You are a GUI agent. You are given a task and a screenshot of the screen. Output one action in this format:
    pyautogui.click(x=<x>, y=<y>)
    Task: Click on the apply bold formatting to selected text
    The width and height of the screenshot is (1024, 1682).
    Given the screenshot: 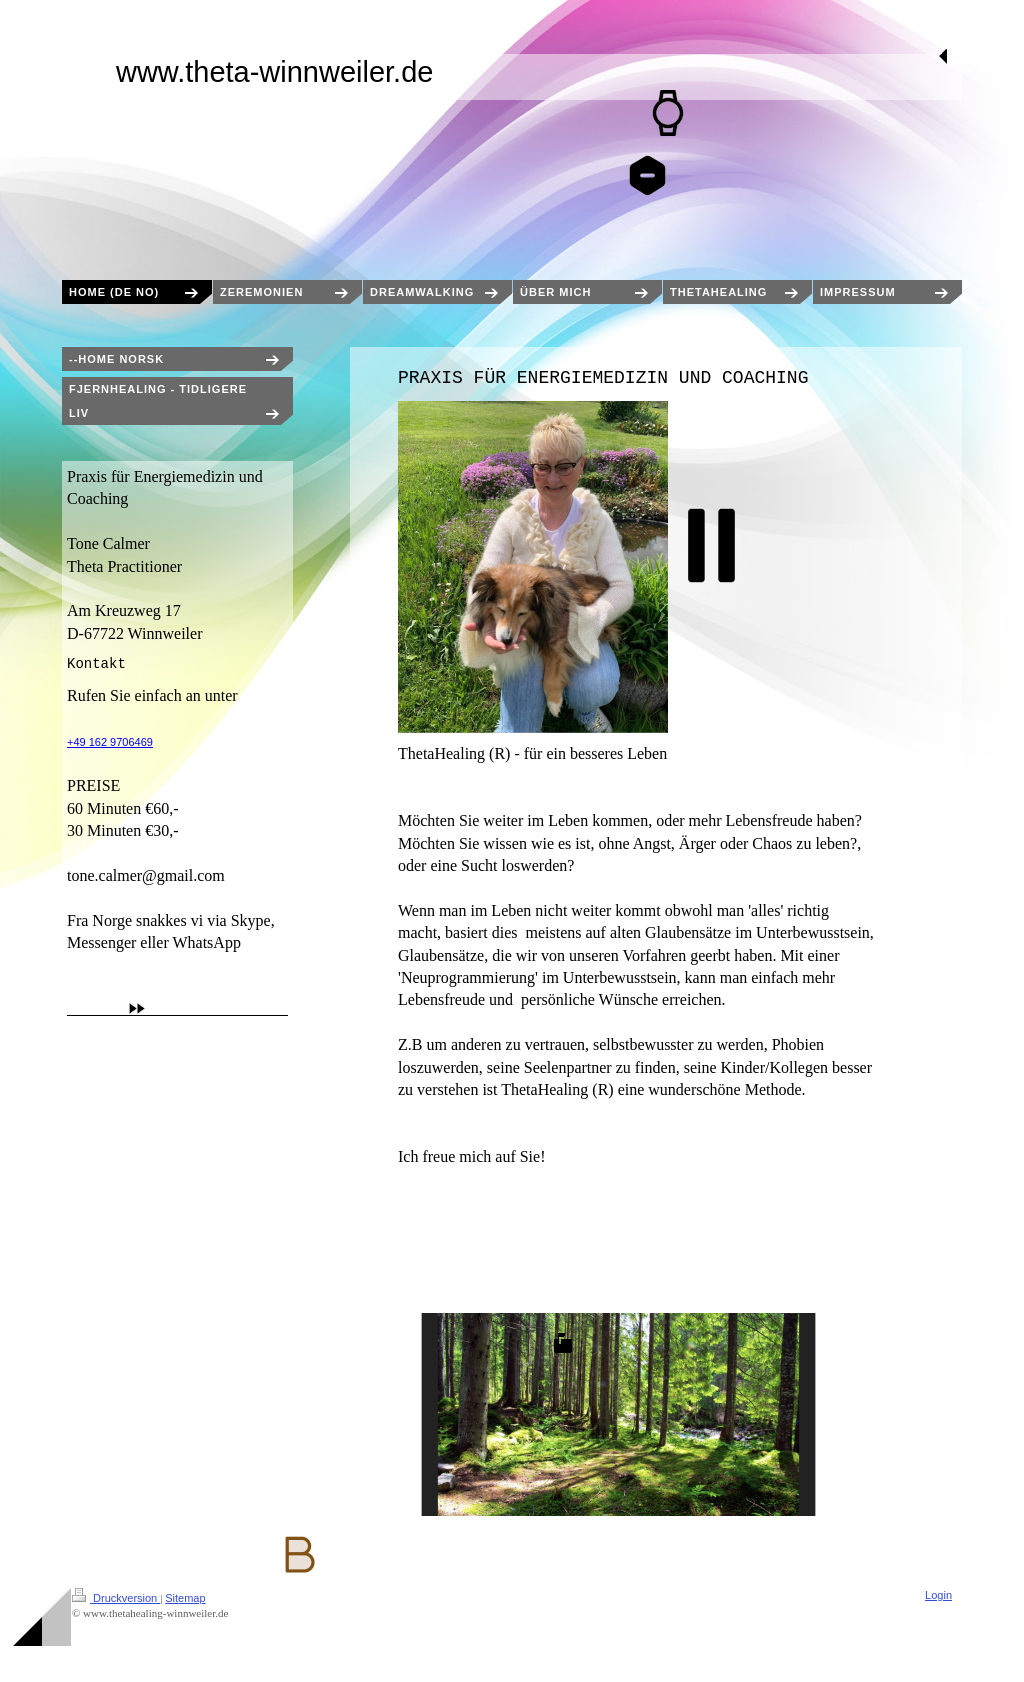 What is the action you would take?
    pyautogui.click(x=297, y=1555)
    